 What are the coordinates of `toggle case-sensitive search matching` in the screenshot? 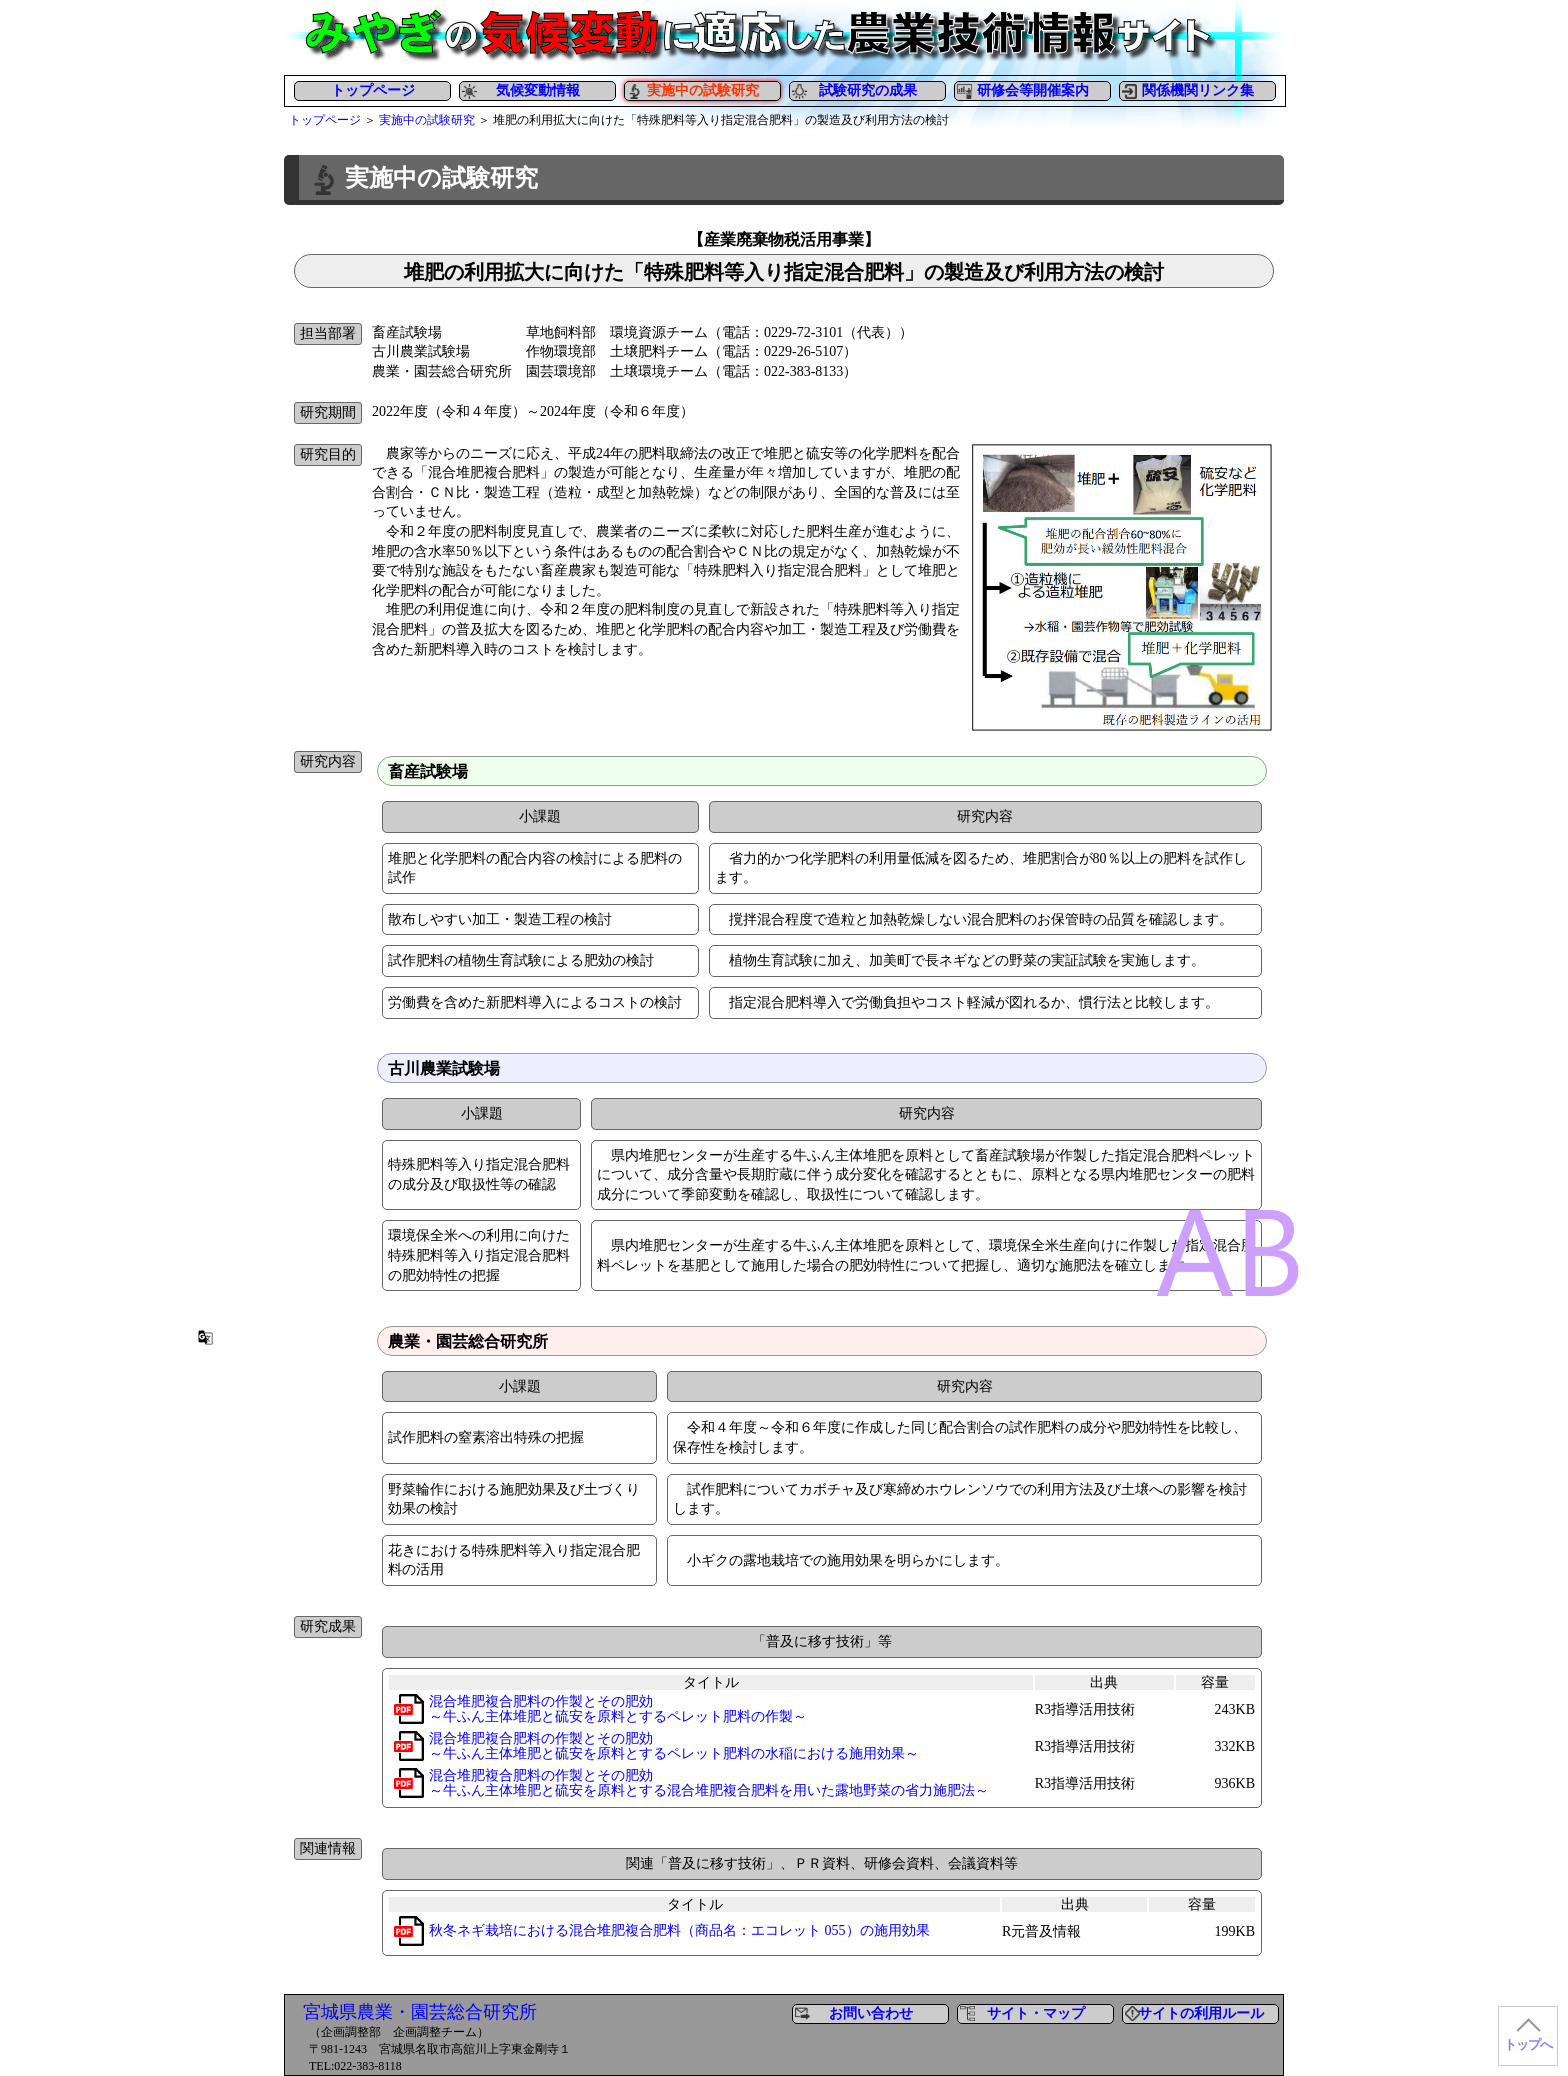 It's located at (1227, 1262).